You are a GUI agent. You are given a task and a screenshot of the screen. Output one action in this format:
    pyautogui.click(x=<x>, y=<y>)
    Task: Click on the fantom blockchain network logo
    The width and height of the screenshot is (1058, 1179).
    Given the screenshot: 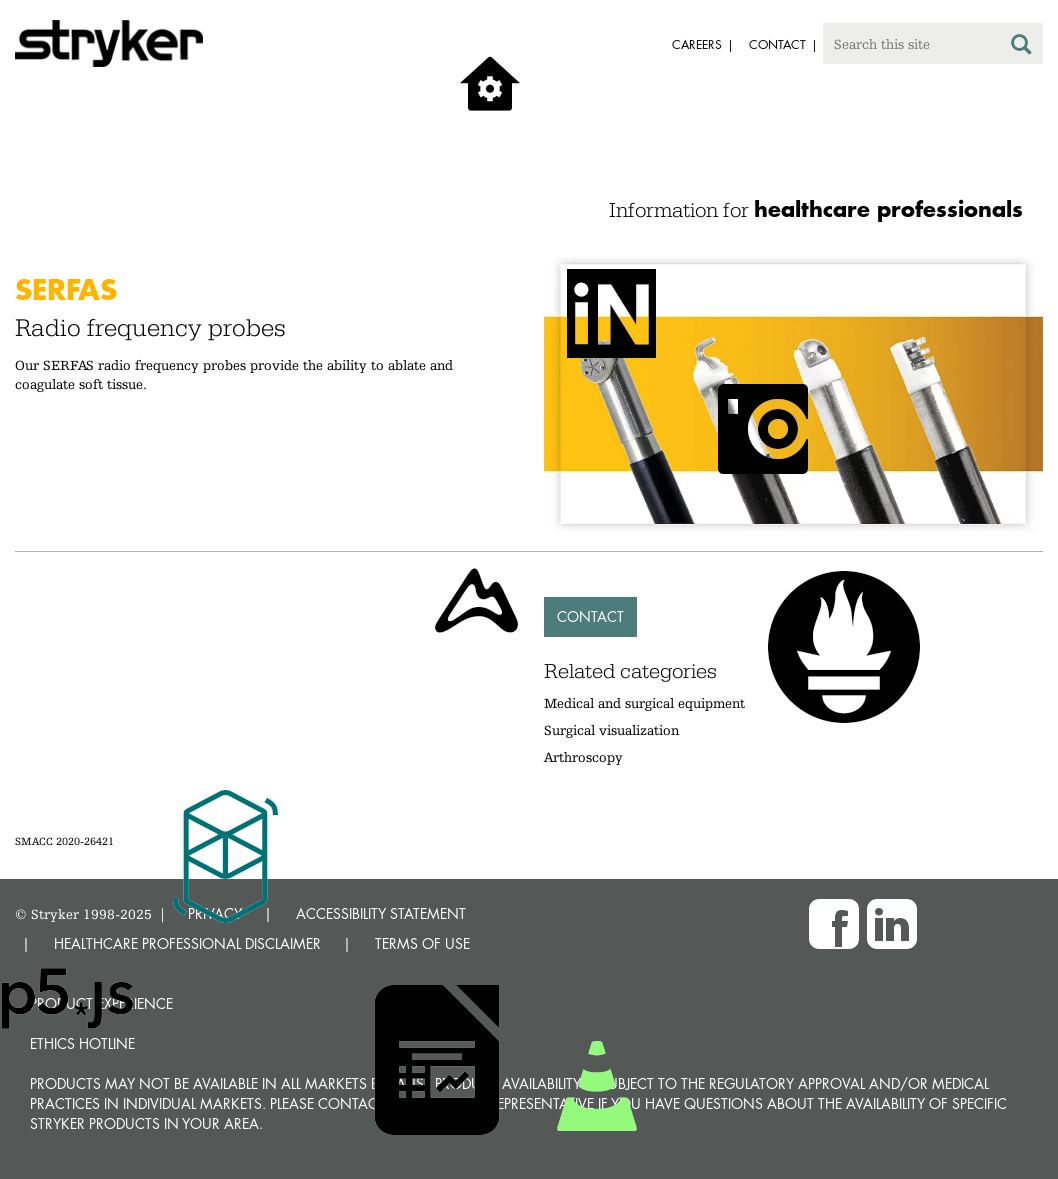 What is the action you would take?
    pyautogui.click(x=225, y=856)
    